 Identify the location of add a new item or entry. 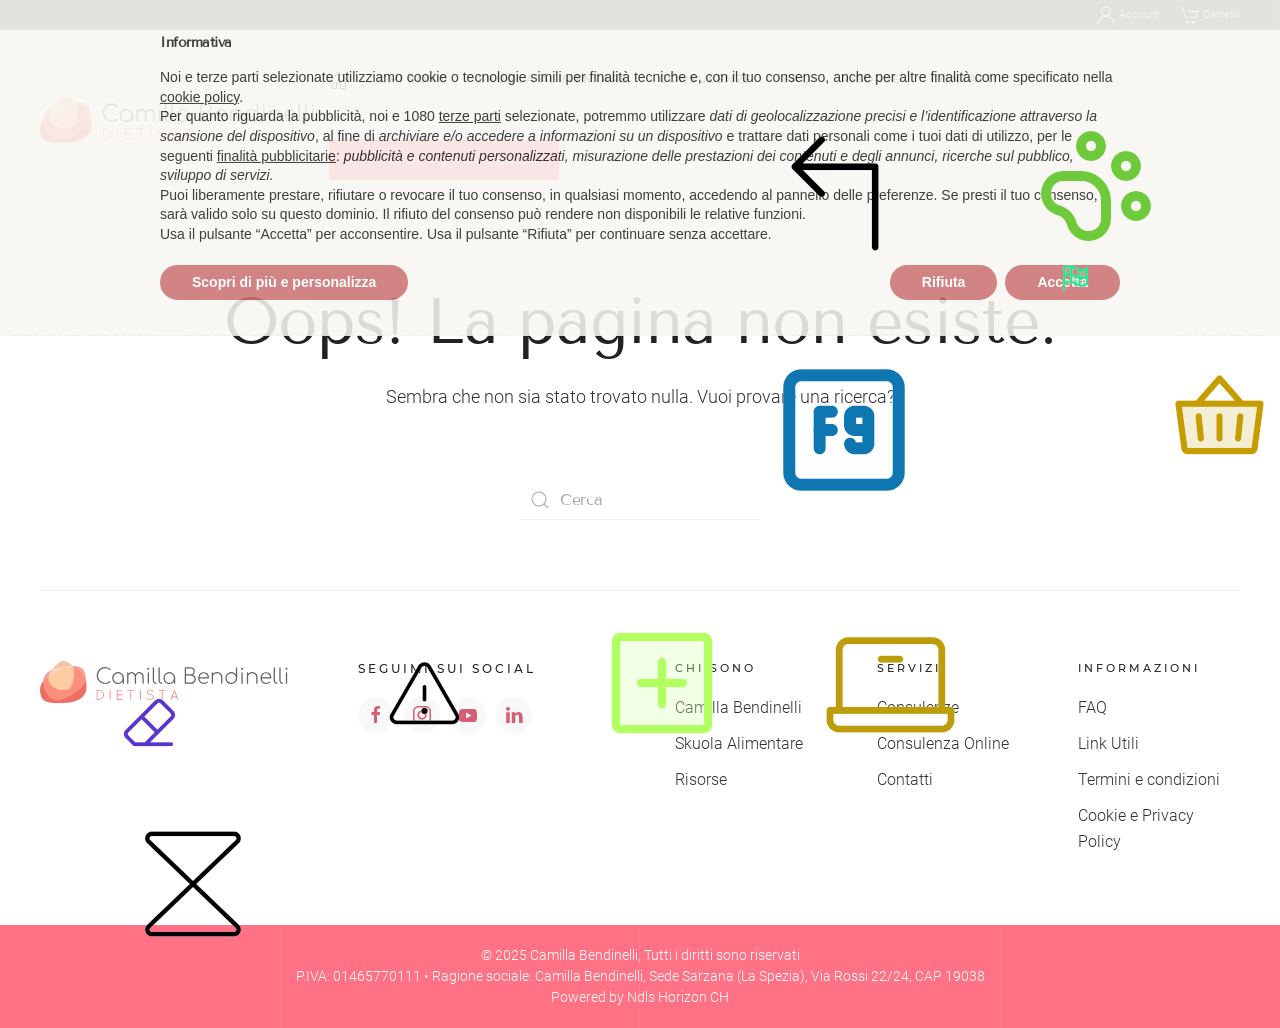
(662, 683).